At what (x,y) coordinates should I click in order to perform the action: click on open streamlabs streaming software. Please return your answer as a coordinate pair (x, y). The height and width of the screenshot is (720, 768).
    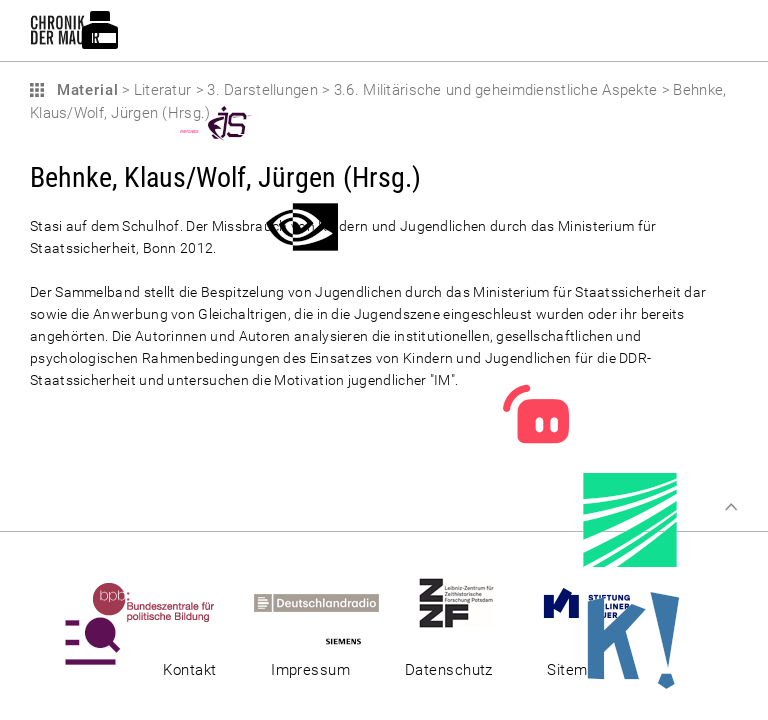
    Looking at the image, I should click on (536, 414).